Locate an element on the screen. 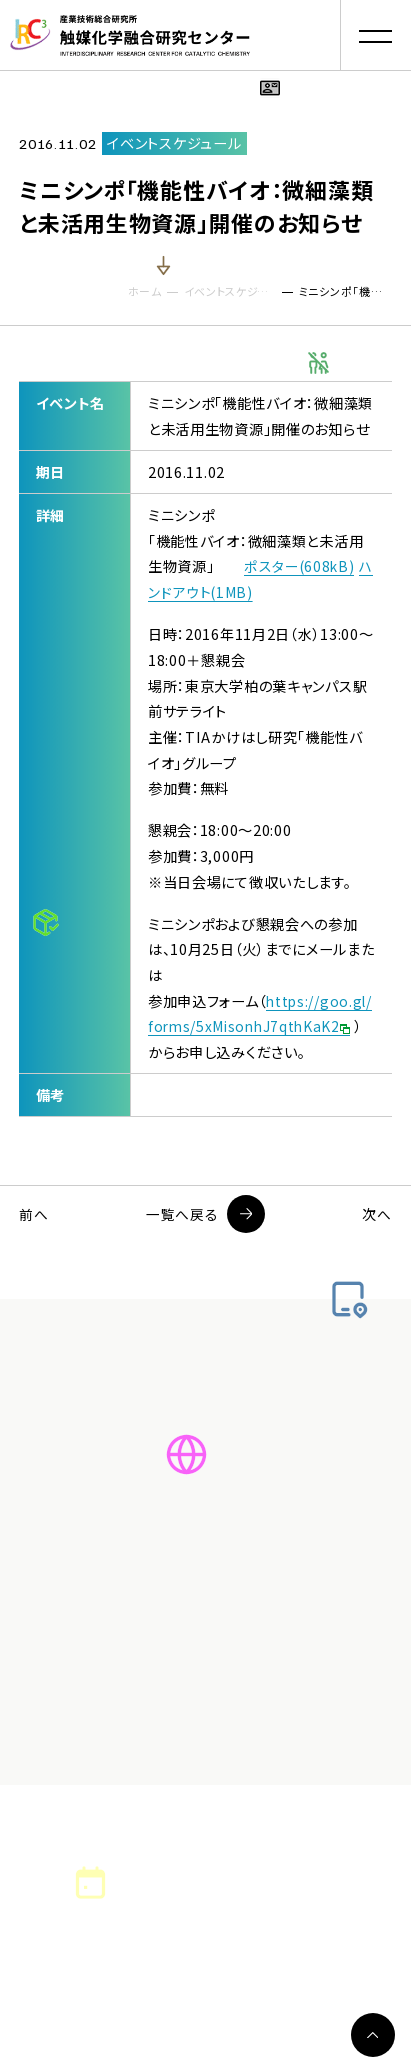 This screenshot has height=2068, width=411. disable friends or social features is located at coordinates (318, 362).